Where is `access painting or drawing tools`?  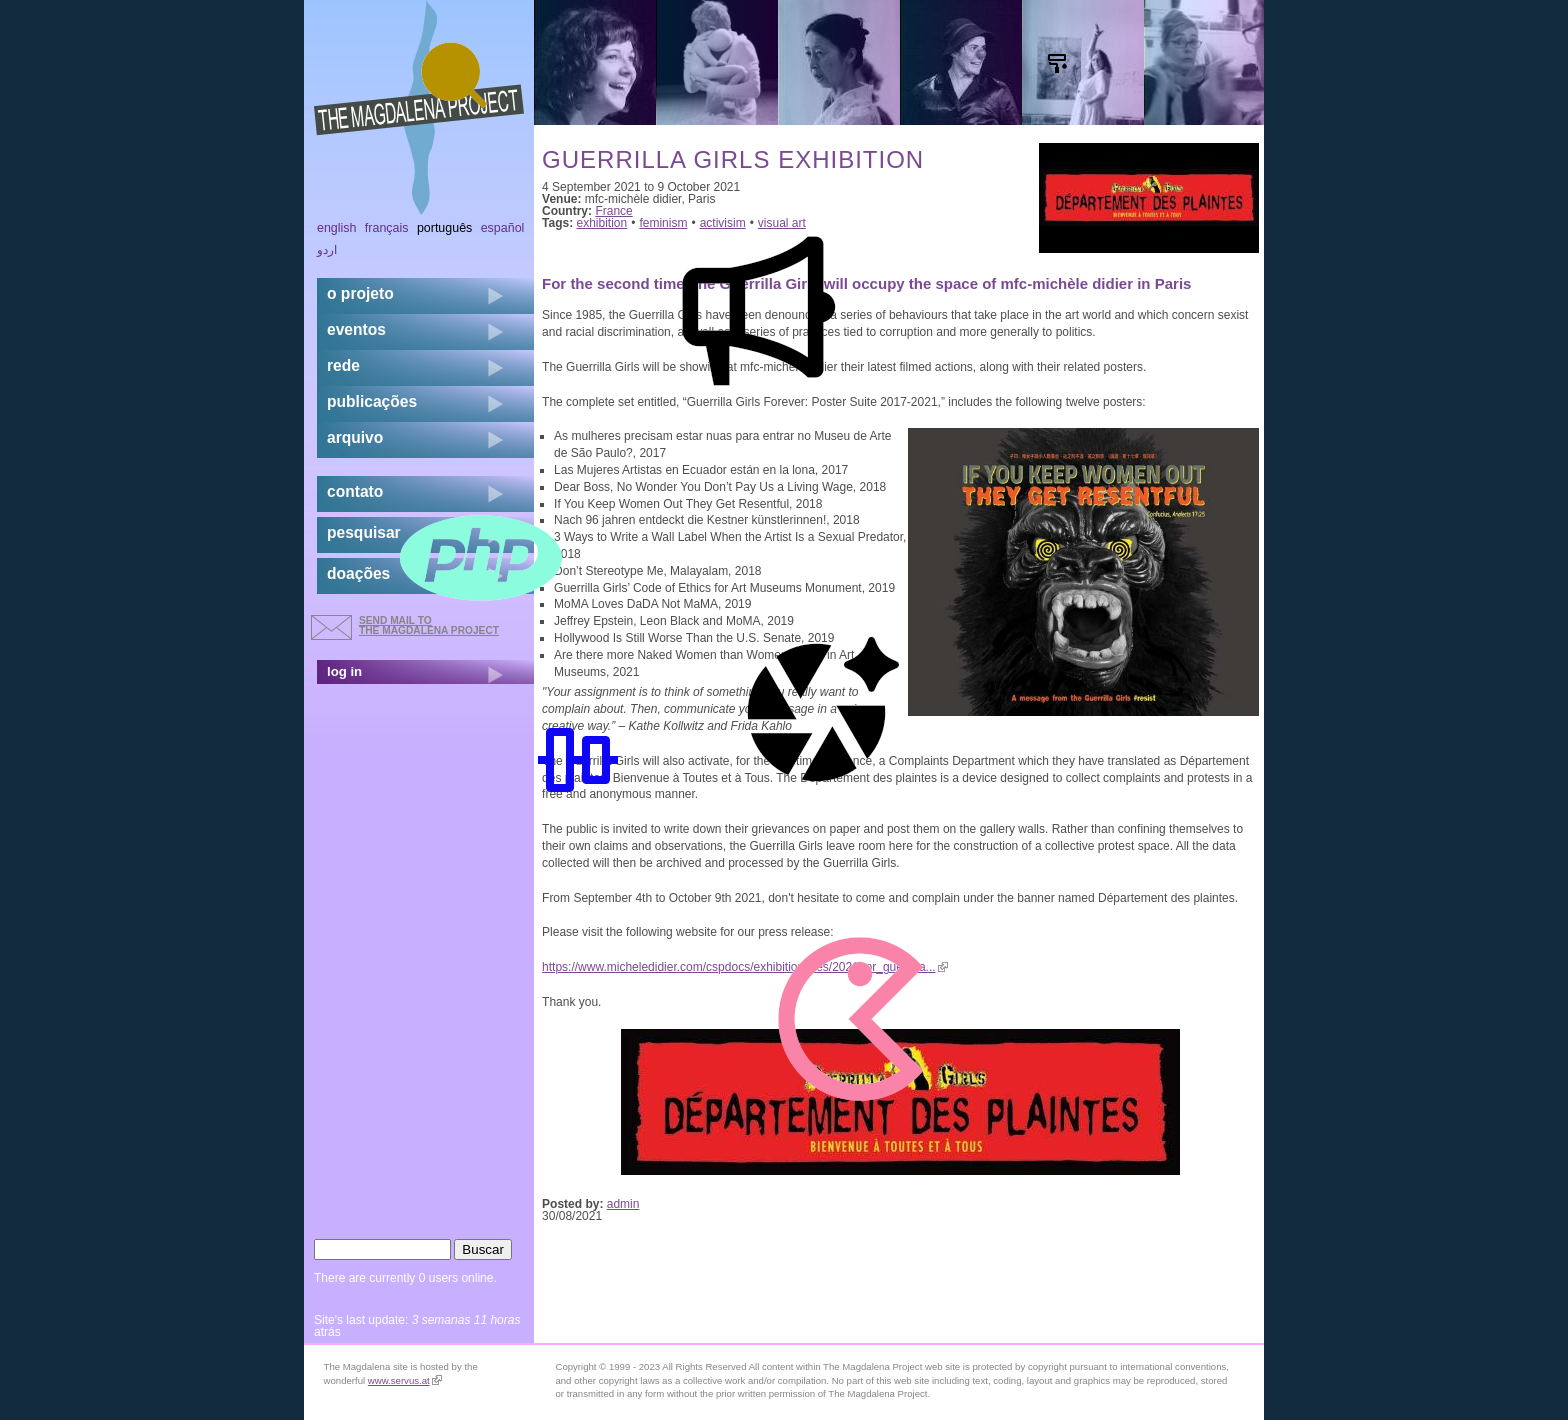 access painting or drawing tools is located at coordinates (1057, 63).